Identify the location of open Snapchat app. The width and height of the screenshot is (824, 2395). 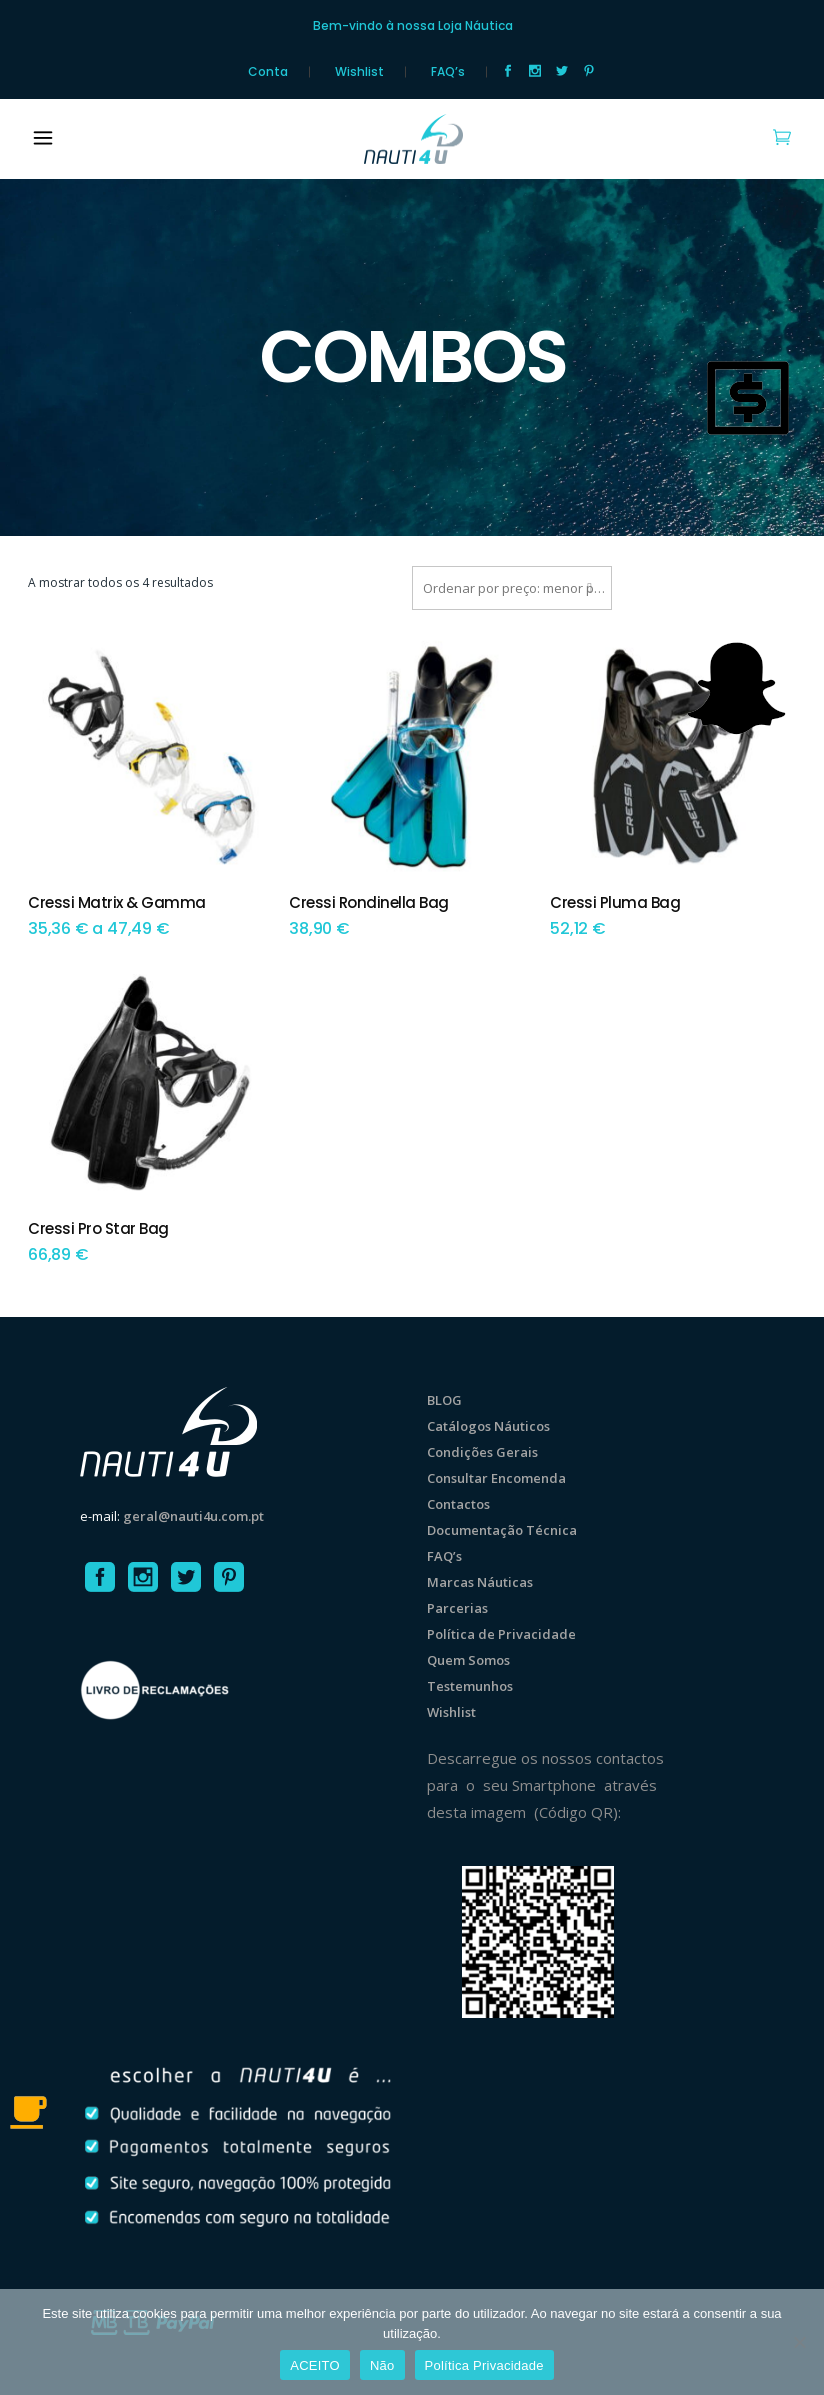
(736, 686).